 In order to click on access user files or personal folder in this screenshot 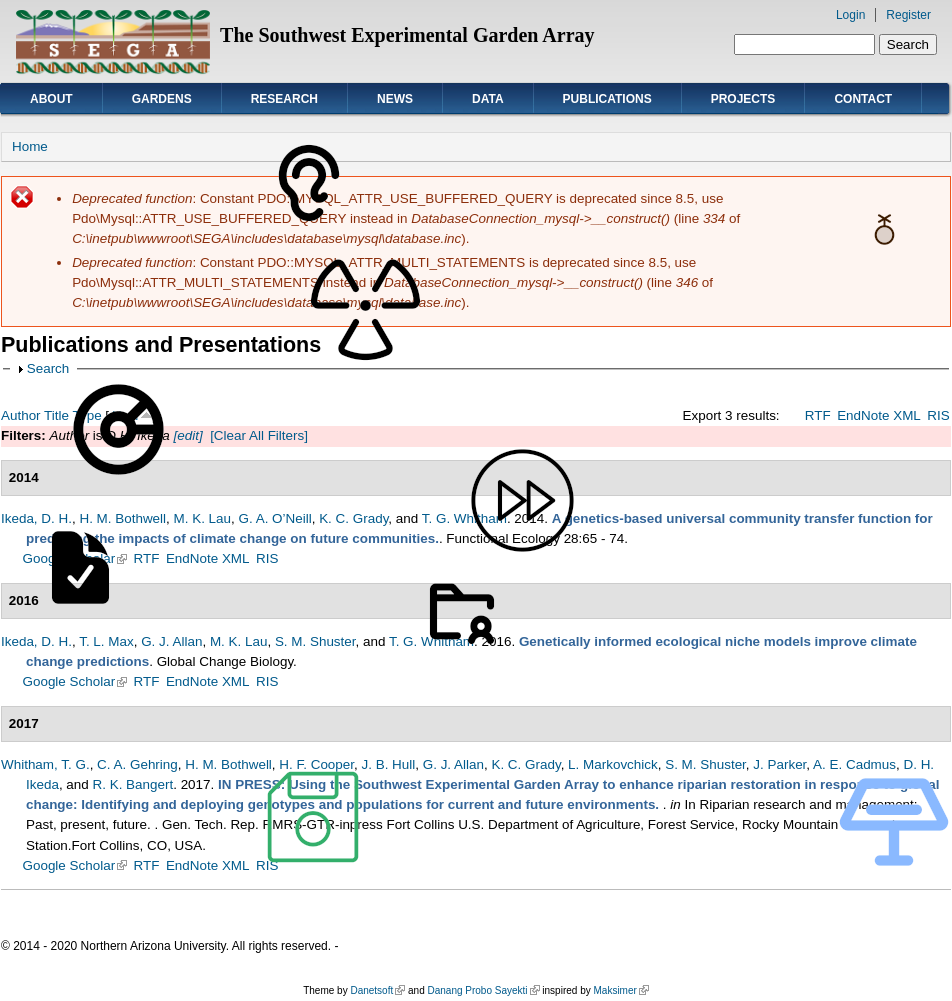, I will do `click(462, 612)`.